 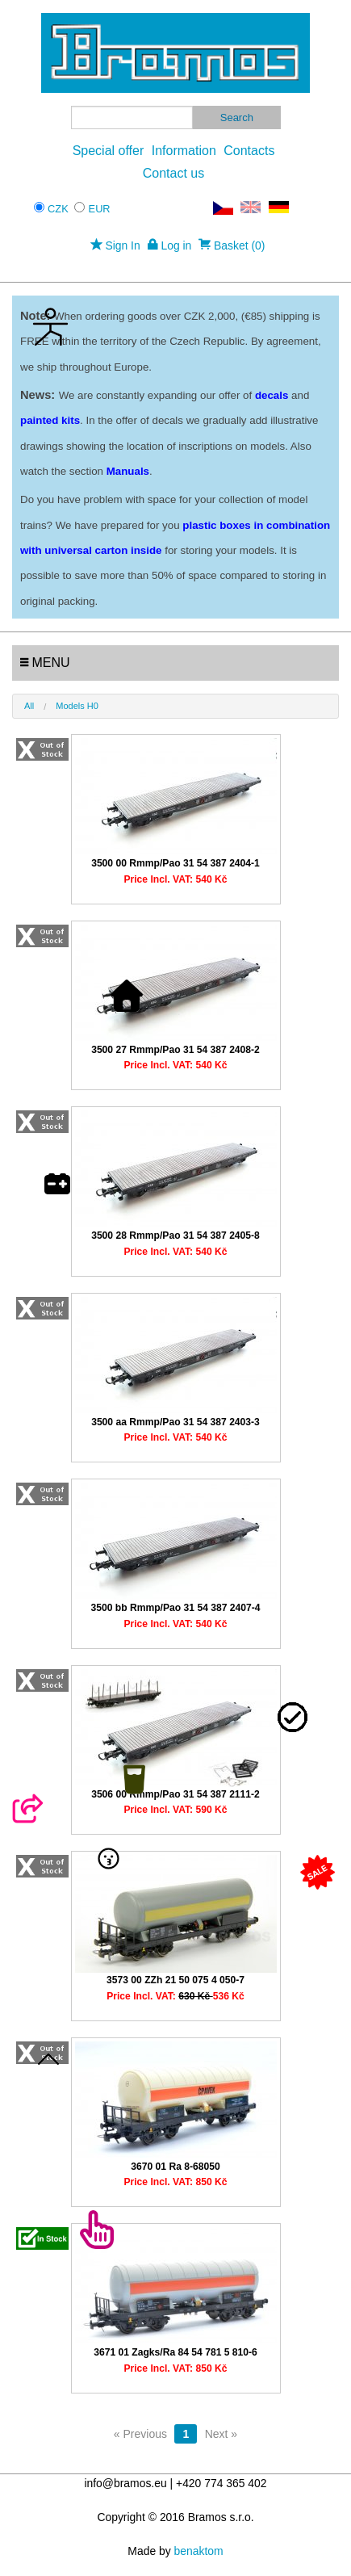 I want to click on share this content externally, so click(x=27, y=1808).